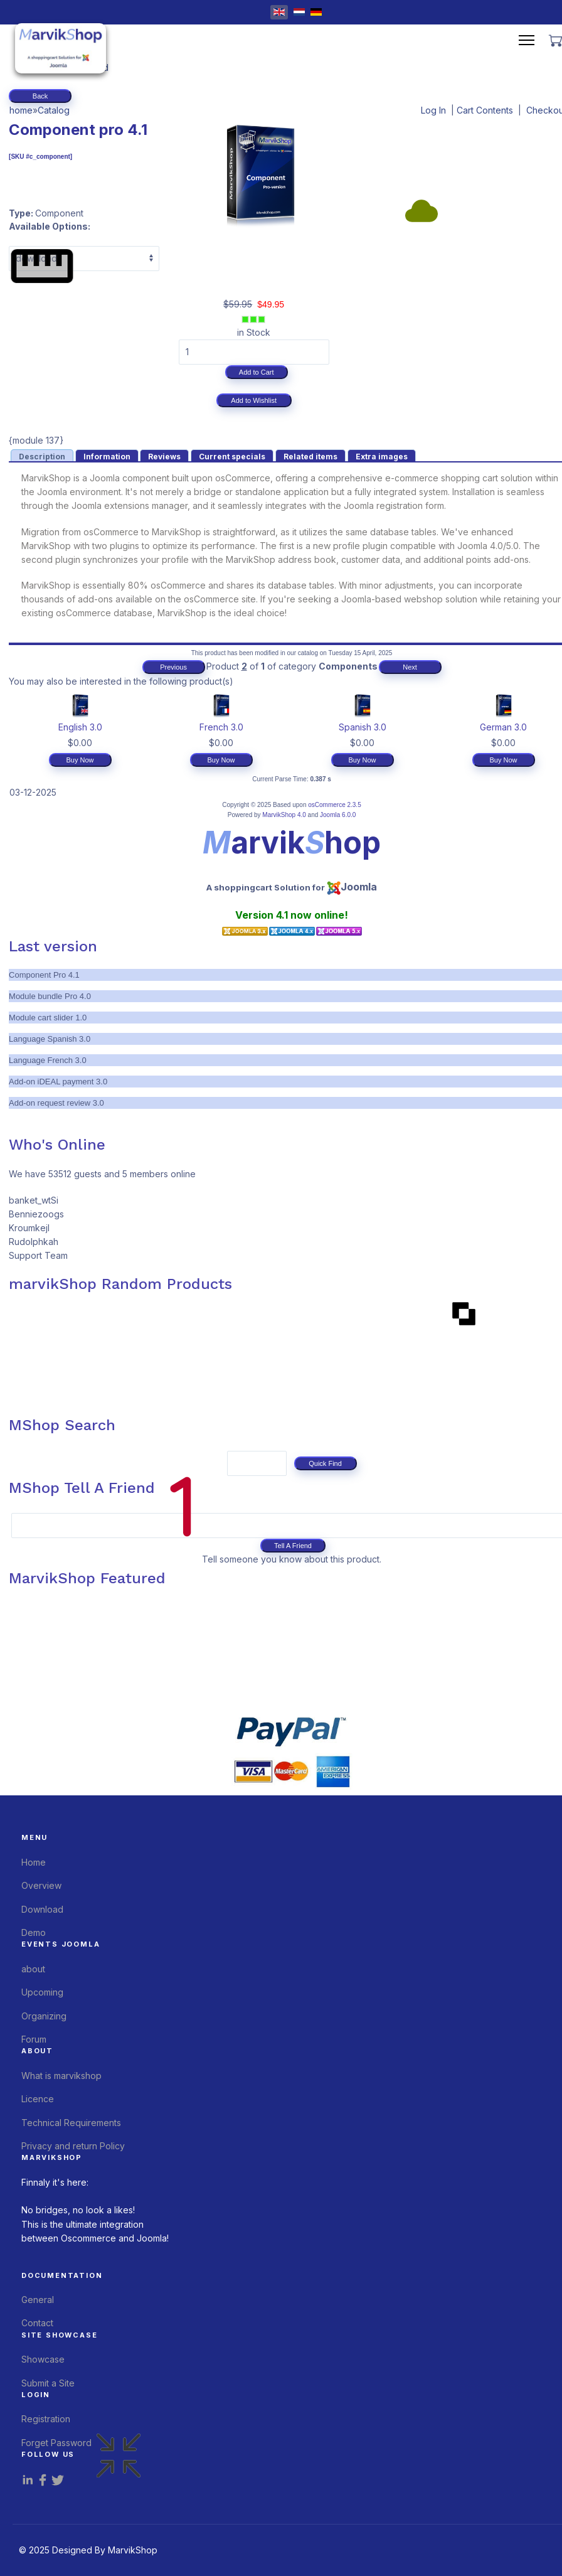 This screenshot has height=2576, width=562. I want to click on indicates cloudy weather conditions, so click(422, 211).